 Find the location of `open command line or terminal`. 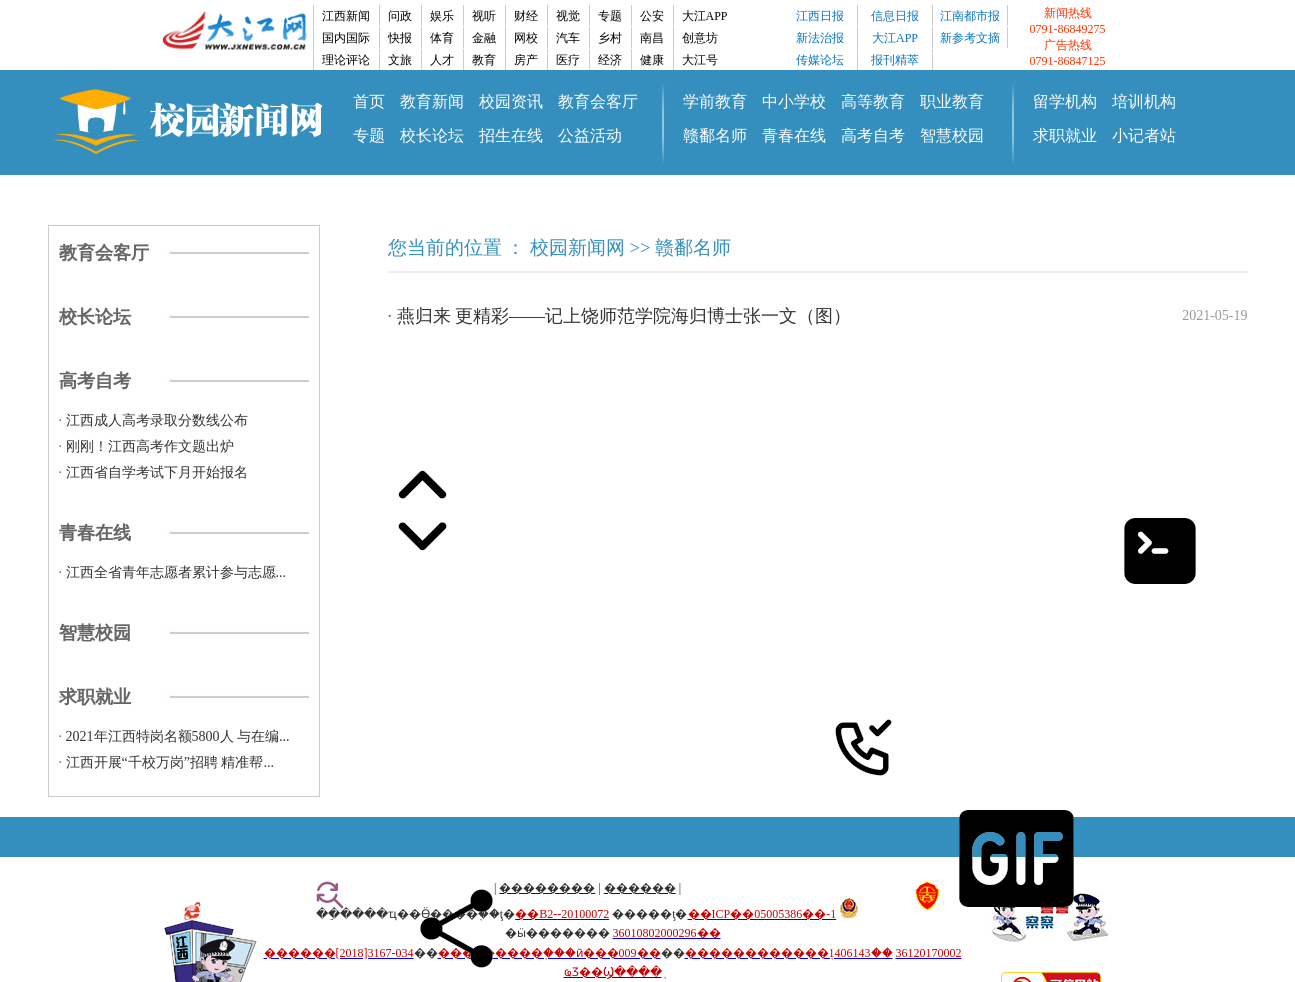

open command line or terminal is located at coordinates (1160, 551).